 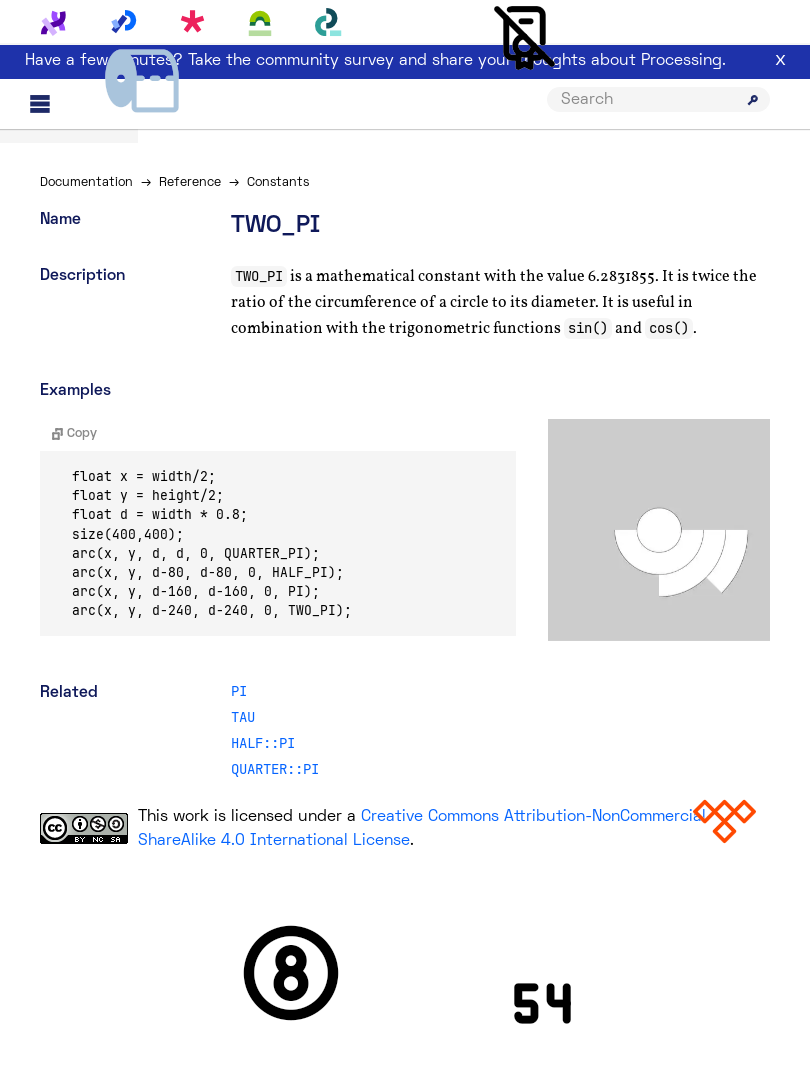 I want to click on bathroom or restroom location indicator, so click(x=142, y=81).